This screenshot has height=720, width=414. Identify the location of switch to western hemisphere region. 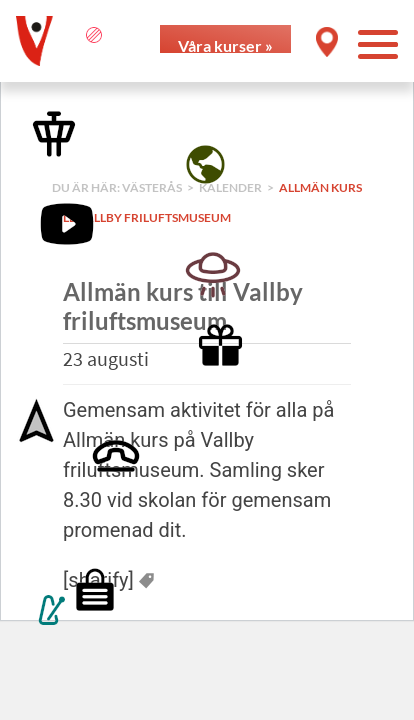
(205, 164).